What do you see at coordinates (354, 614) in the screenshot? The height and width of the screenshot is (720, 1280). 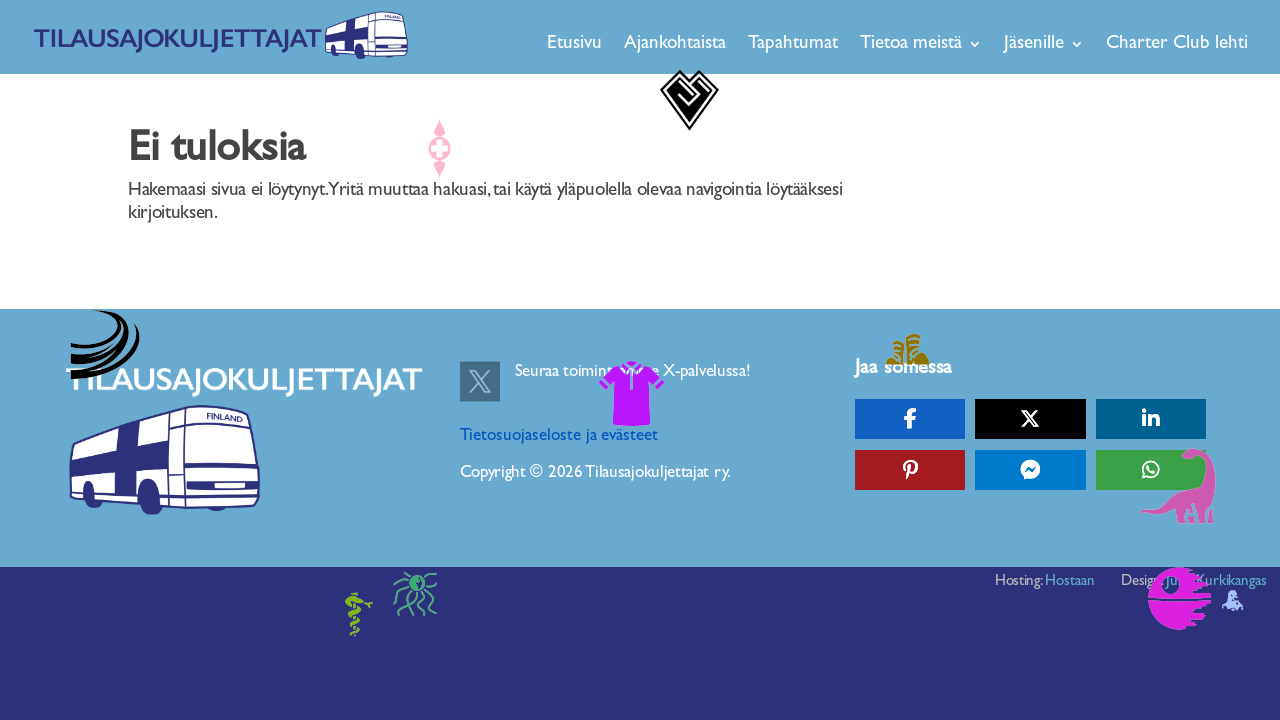 I see `access health or medical features` at bounding box center [354, 614].